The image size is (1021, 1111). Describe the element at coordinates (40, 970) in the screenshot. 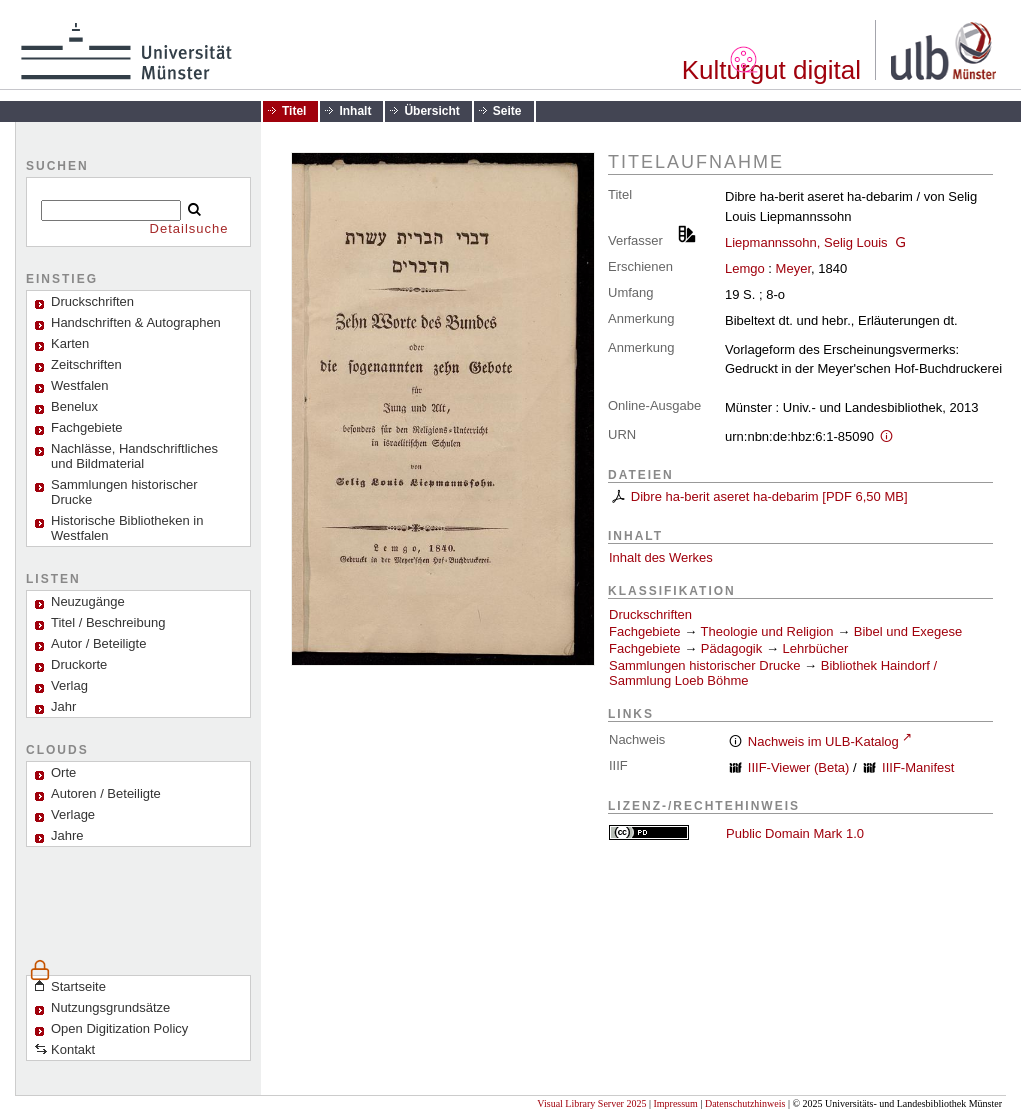

I see `indicates a secure or encrypted connection` at that location.